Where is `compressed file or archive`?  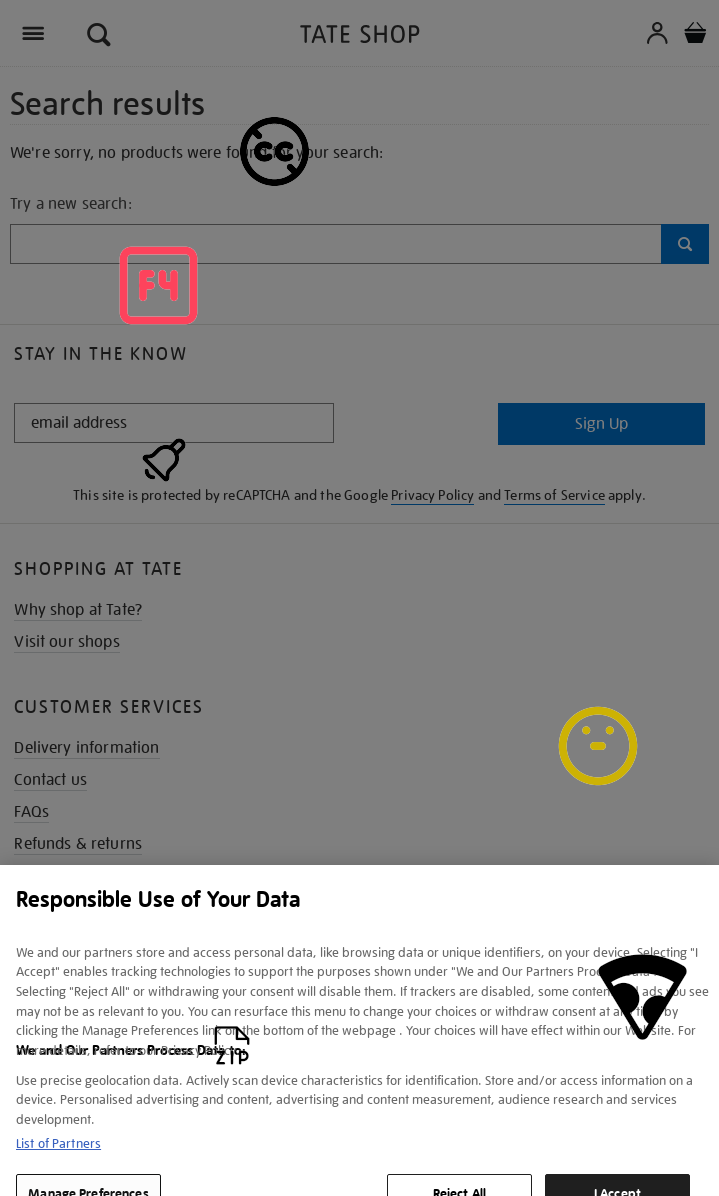 compressed file or archive is located at coordinates (232, 1047).